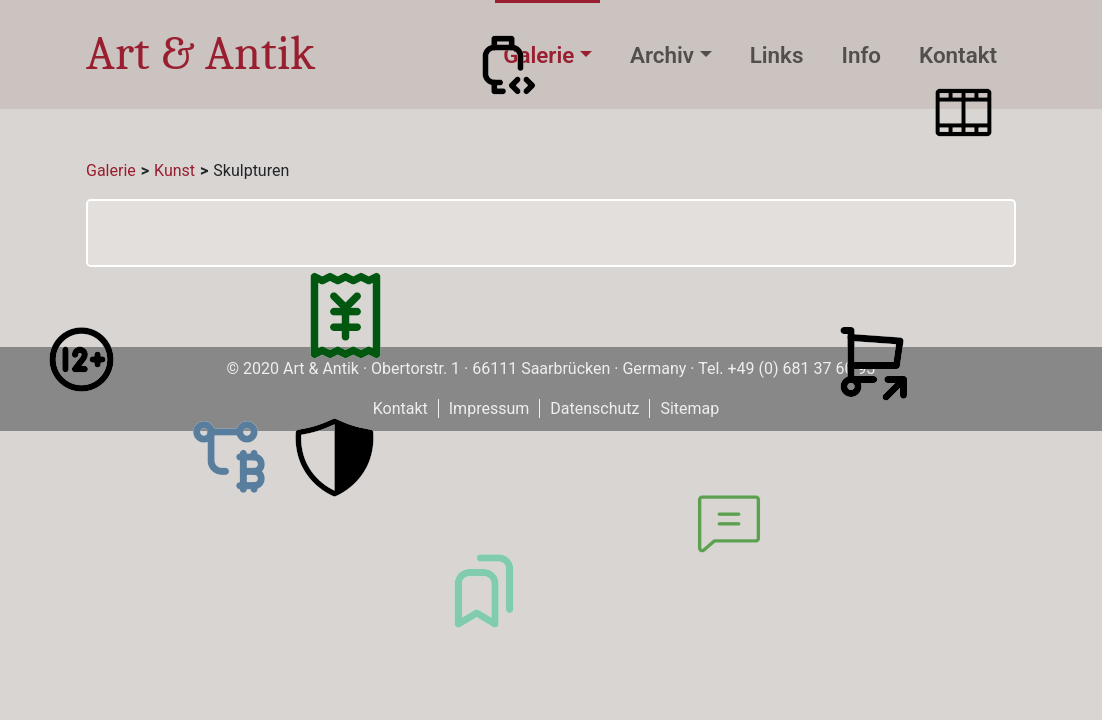 This screenshot has height=720, width=1102. Describe the element at coordinates (334, 457) in the screenshot. I see `indicates partial security or protection status` at that location.